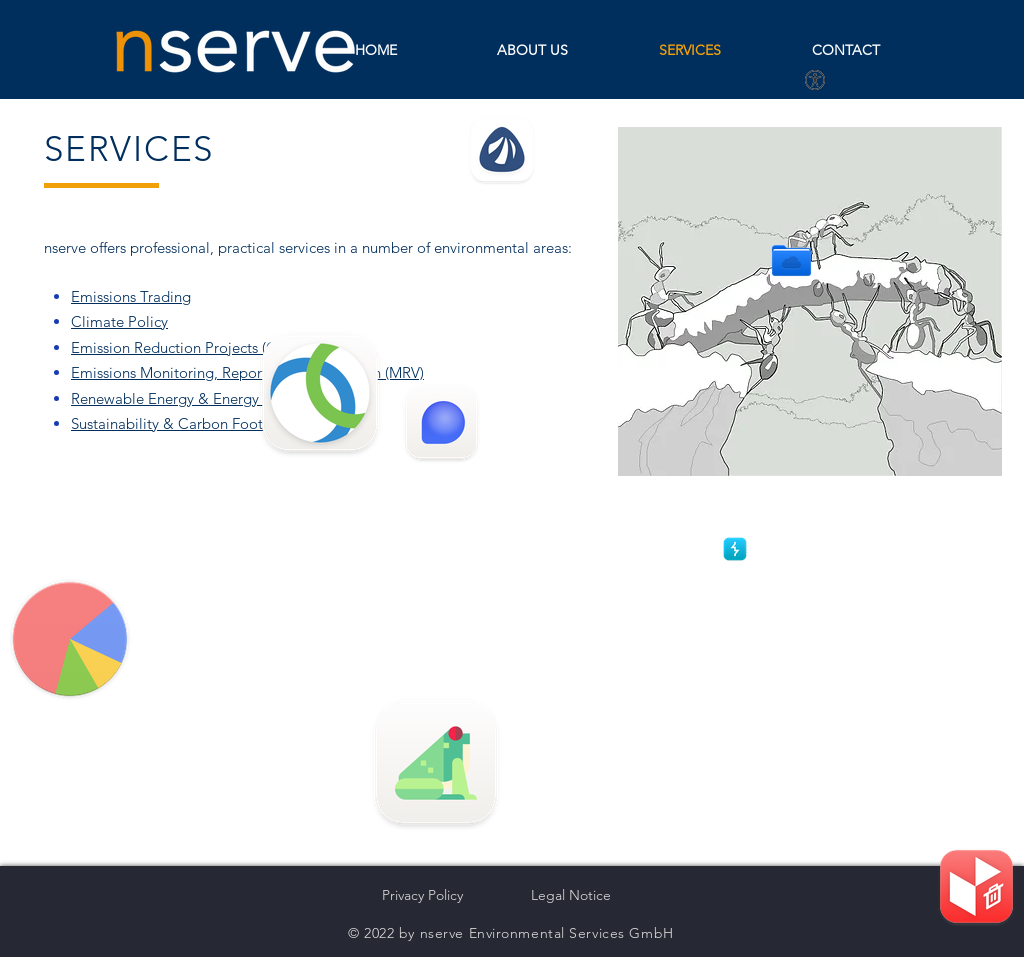 Image resolution: width=1024 pixels, height=957 pixels. I want to click on open flatsweep app for system cleanup, so click(976, 886).